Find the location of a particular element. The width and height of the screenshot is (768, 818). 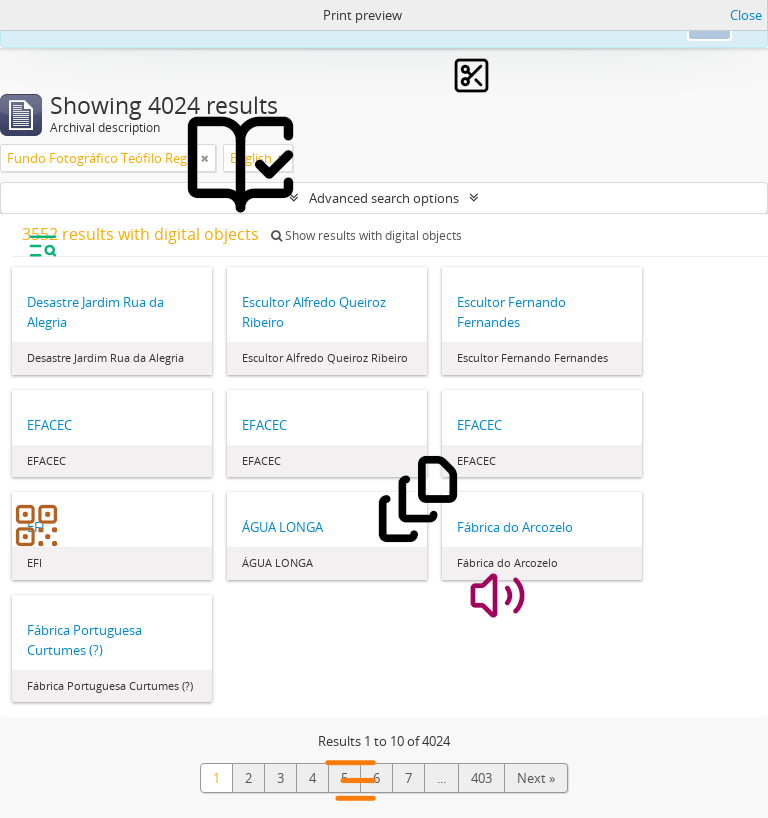

adjust audio volume level is located at coordinates (497, 595).